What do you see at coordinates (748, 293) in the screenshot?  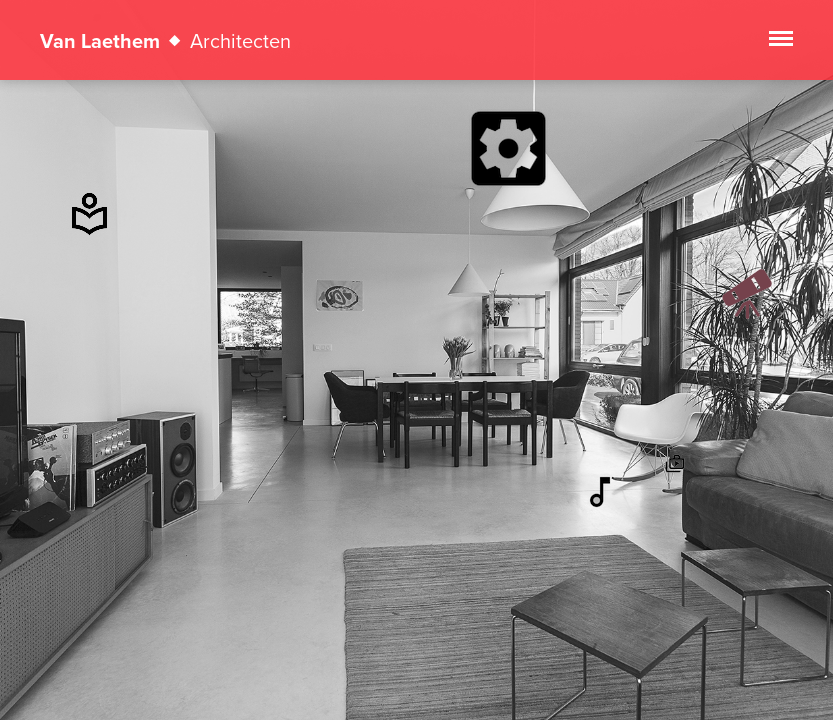 I see `explore or discover new content` at bounding box center [748, 293].